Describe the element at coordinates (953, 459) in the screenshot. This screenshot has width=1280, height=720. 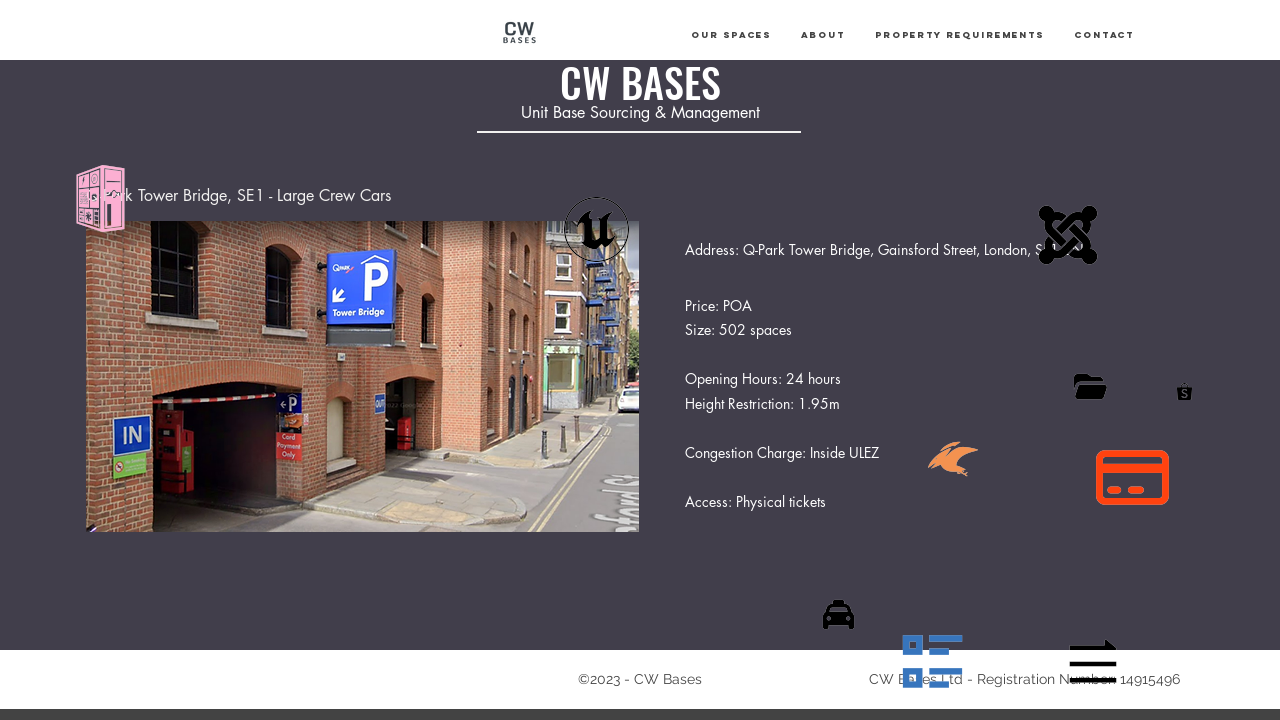
I see `pterodactyl game server management panel logo` at that location.